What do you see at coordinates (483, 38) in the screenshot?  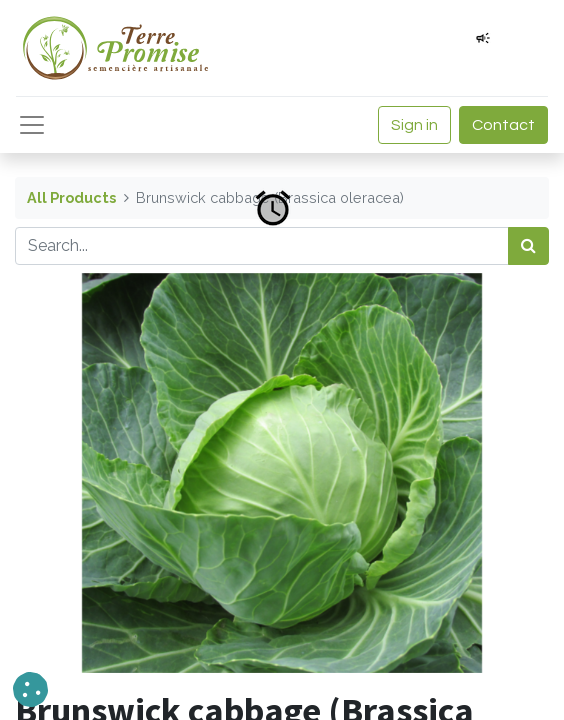 I see `make an announcement or broadcast` at bounding box center [483, 38].